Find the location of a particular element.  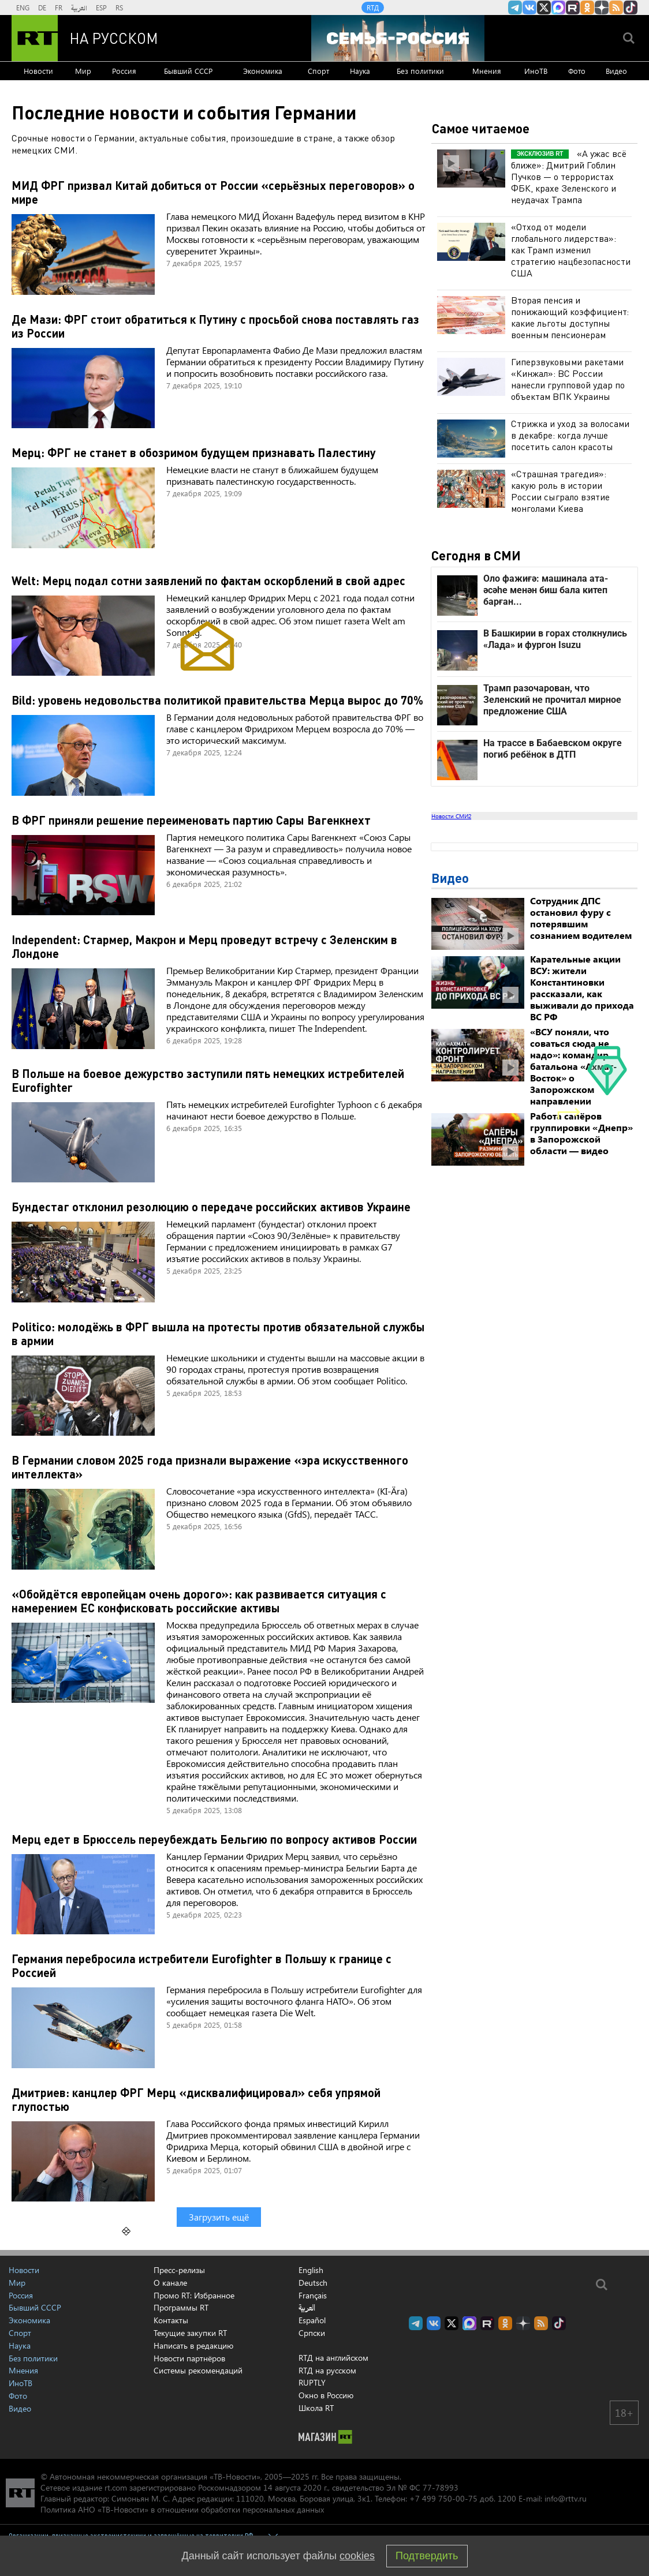

forward or share content is located at coordinates (569, 1114).